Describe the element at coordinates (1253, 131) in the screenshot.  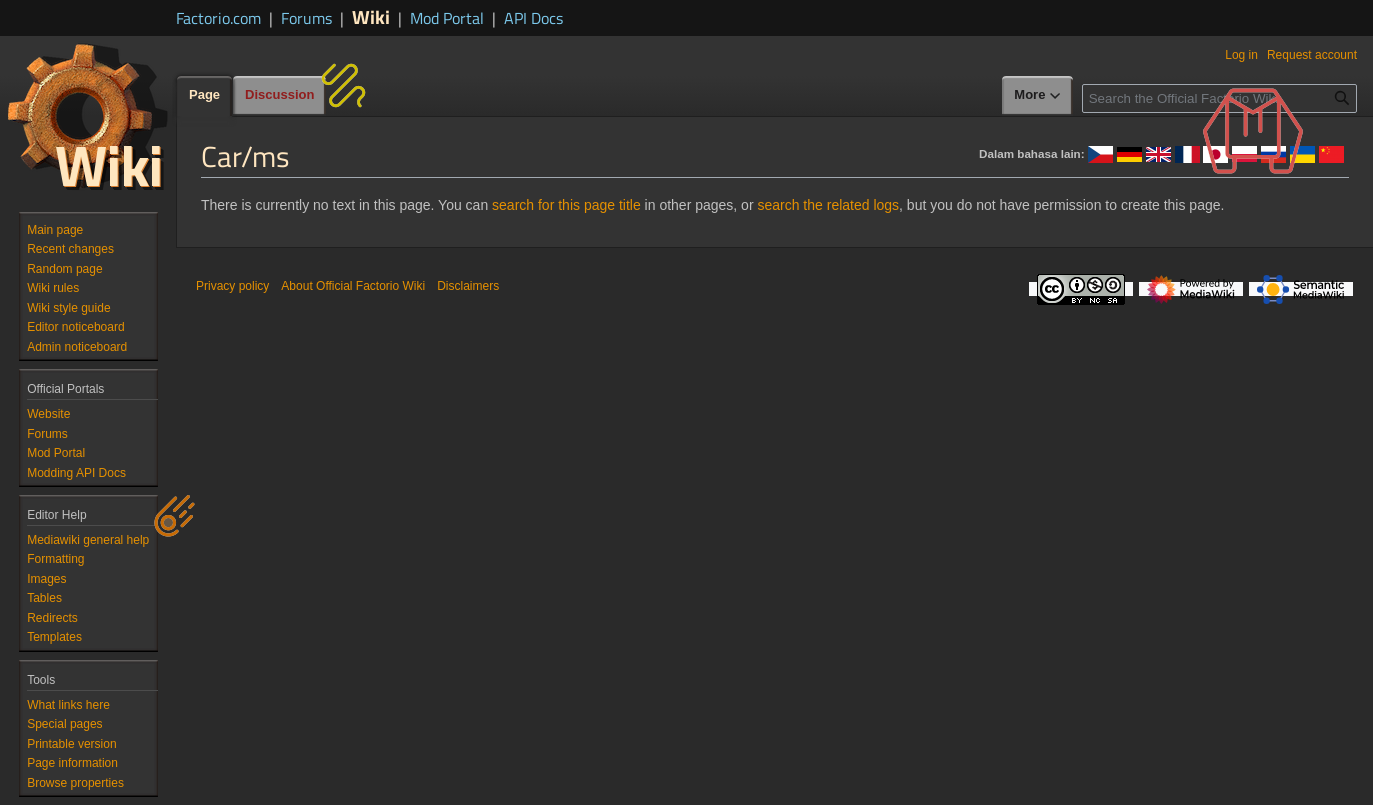
I see `browse casual or streetwear clothing` at that location.